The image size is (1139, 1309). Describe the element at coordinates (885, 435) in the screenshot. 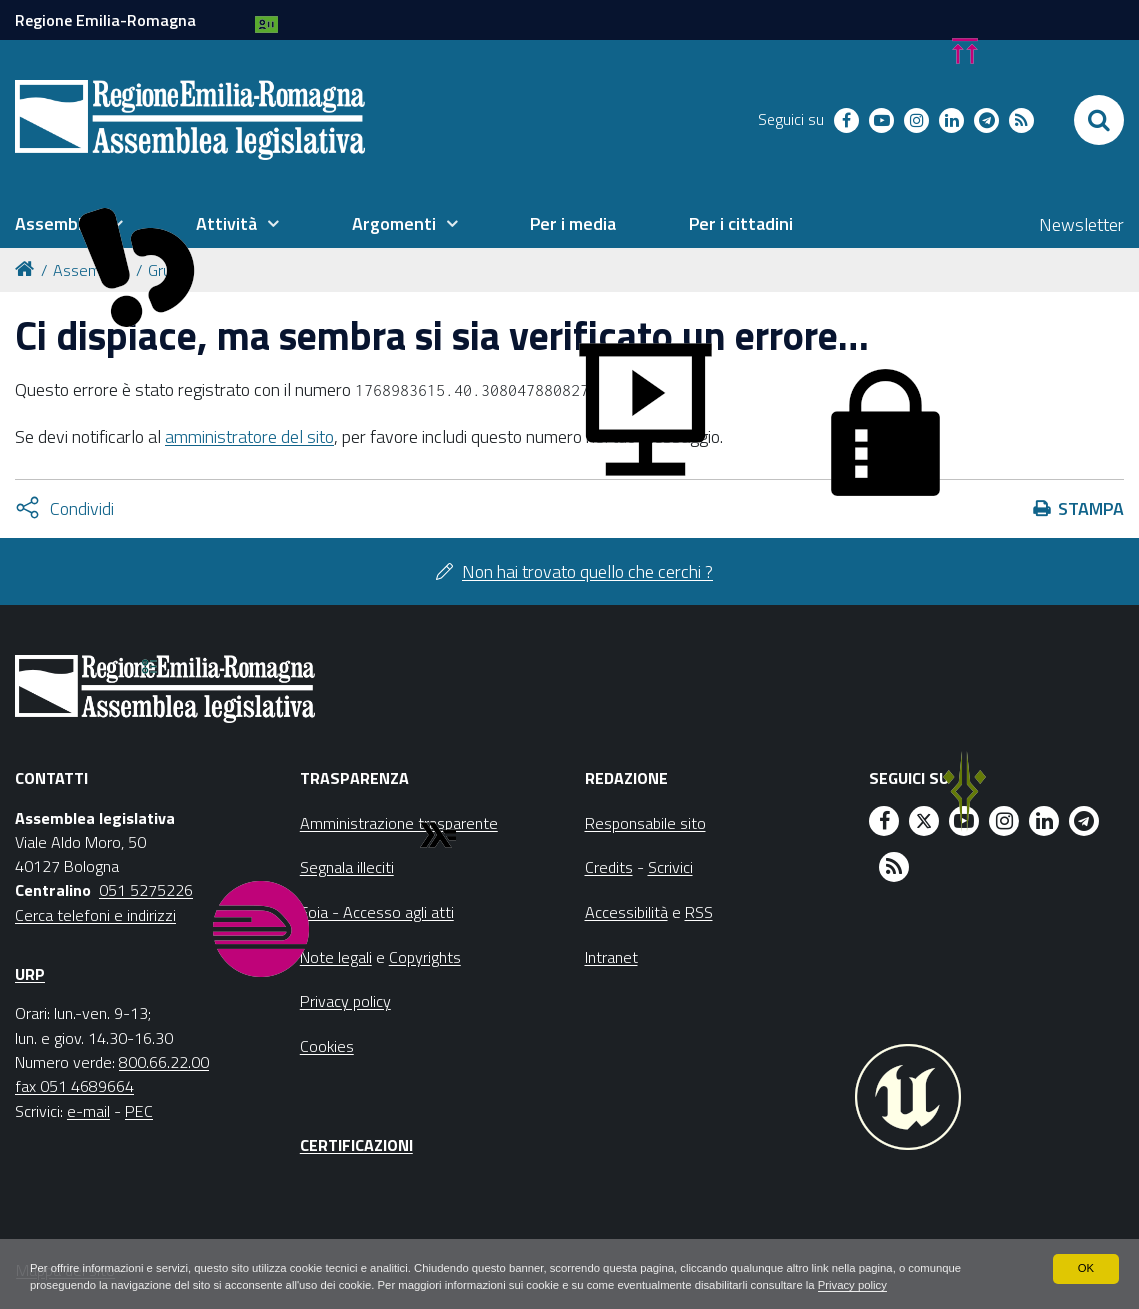

I see `access a private git repository` at that location.